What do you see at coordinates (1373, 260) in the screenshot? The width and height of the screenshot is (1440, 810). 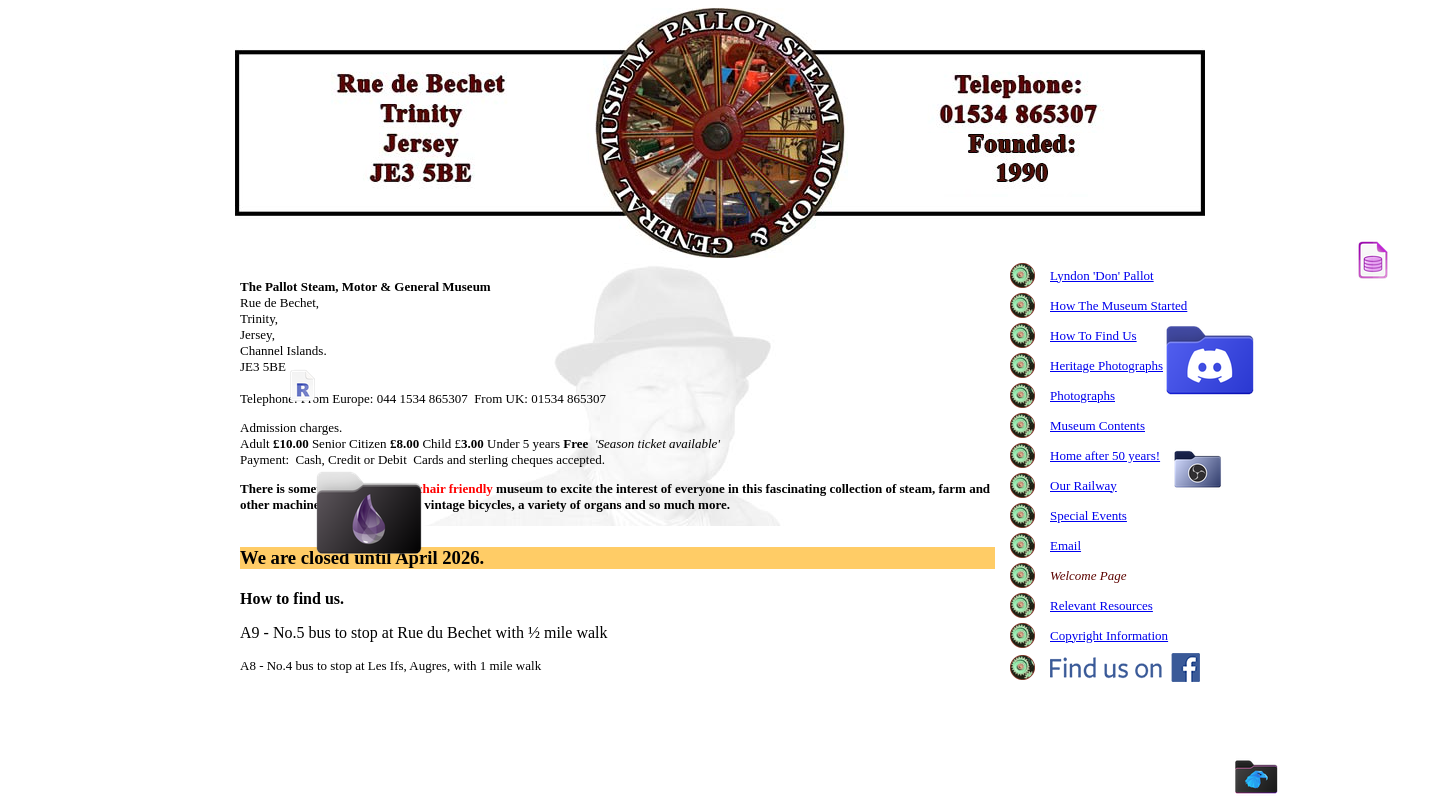 I see `libreoffice base database template file` at bounding box center [1373, 260].